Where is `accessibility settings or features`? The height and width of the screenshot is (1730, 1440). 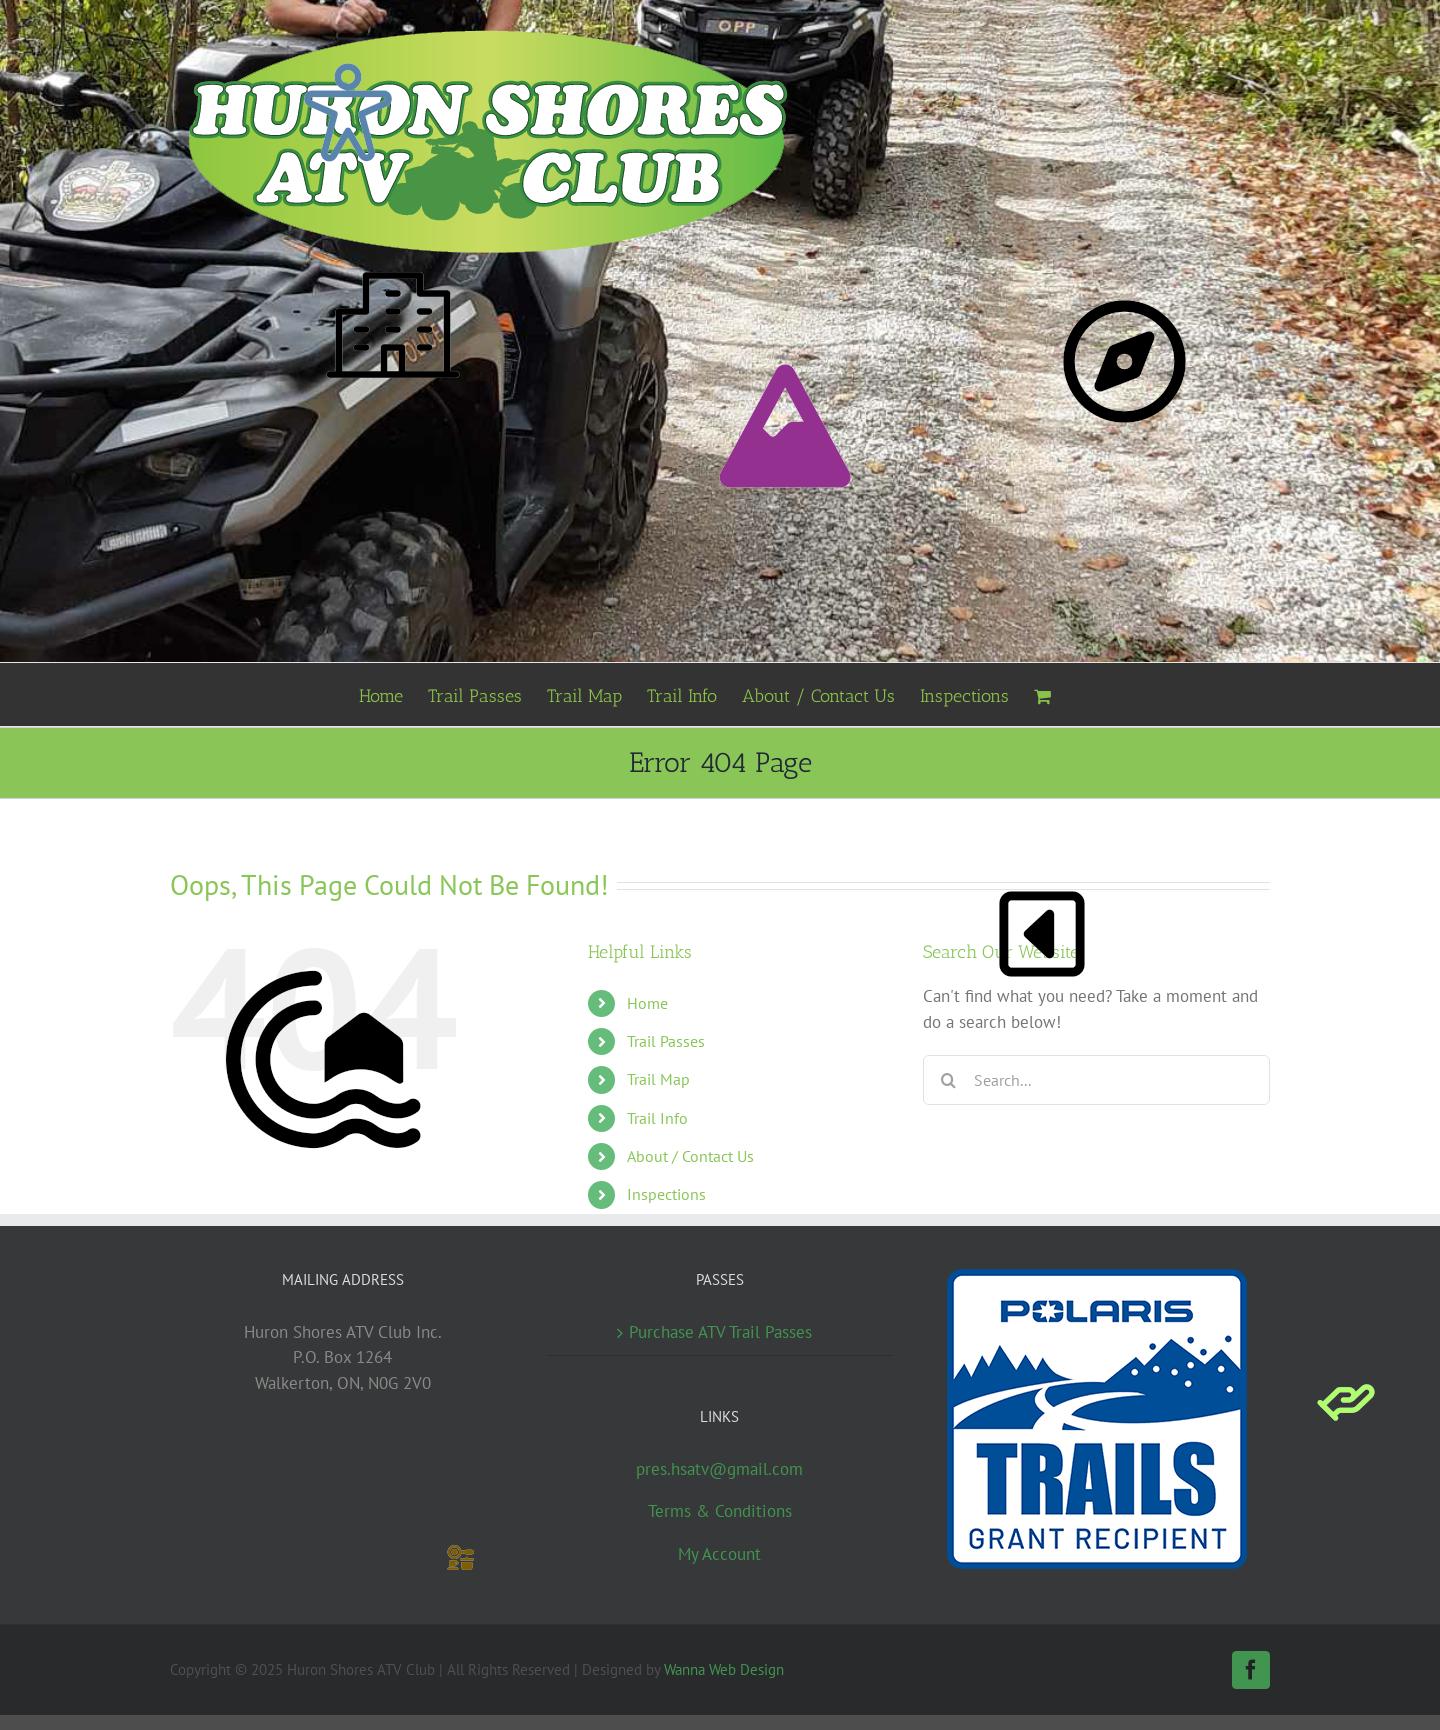 accessibility settings or features is located at coordinates (348, 114).